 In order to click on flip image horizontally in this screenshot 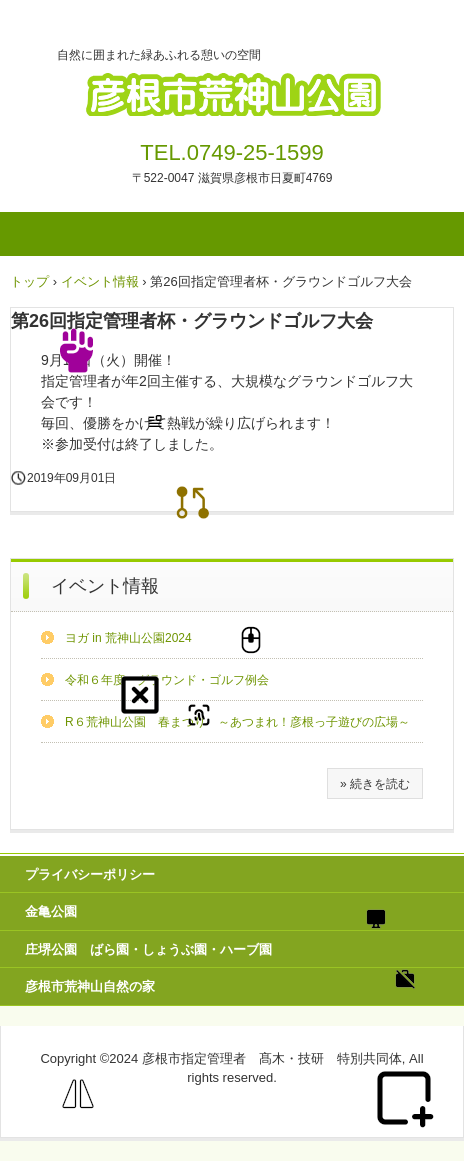, I will do `click(78, 1095)`.